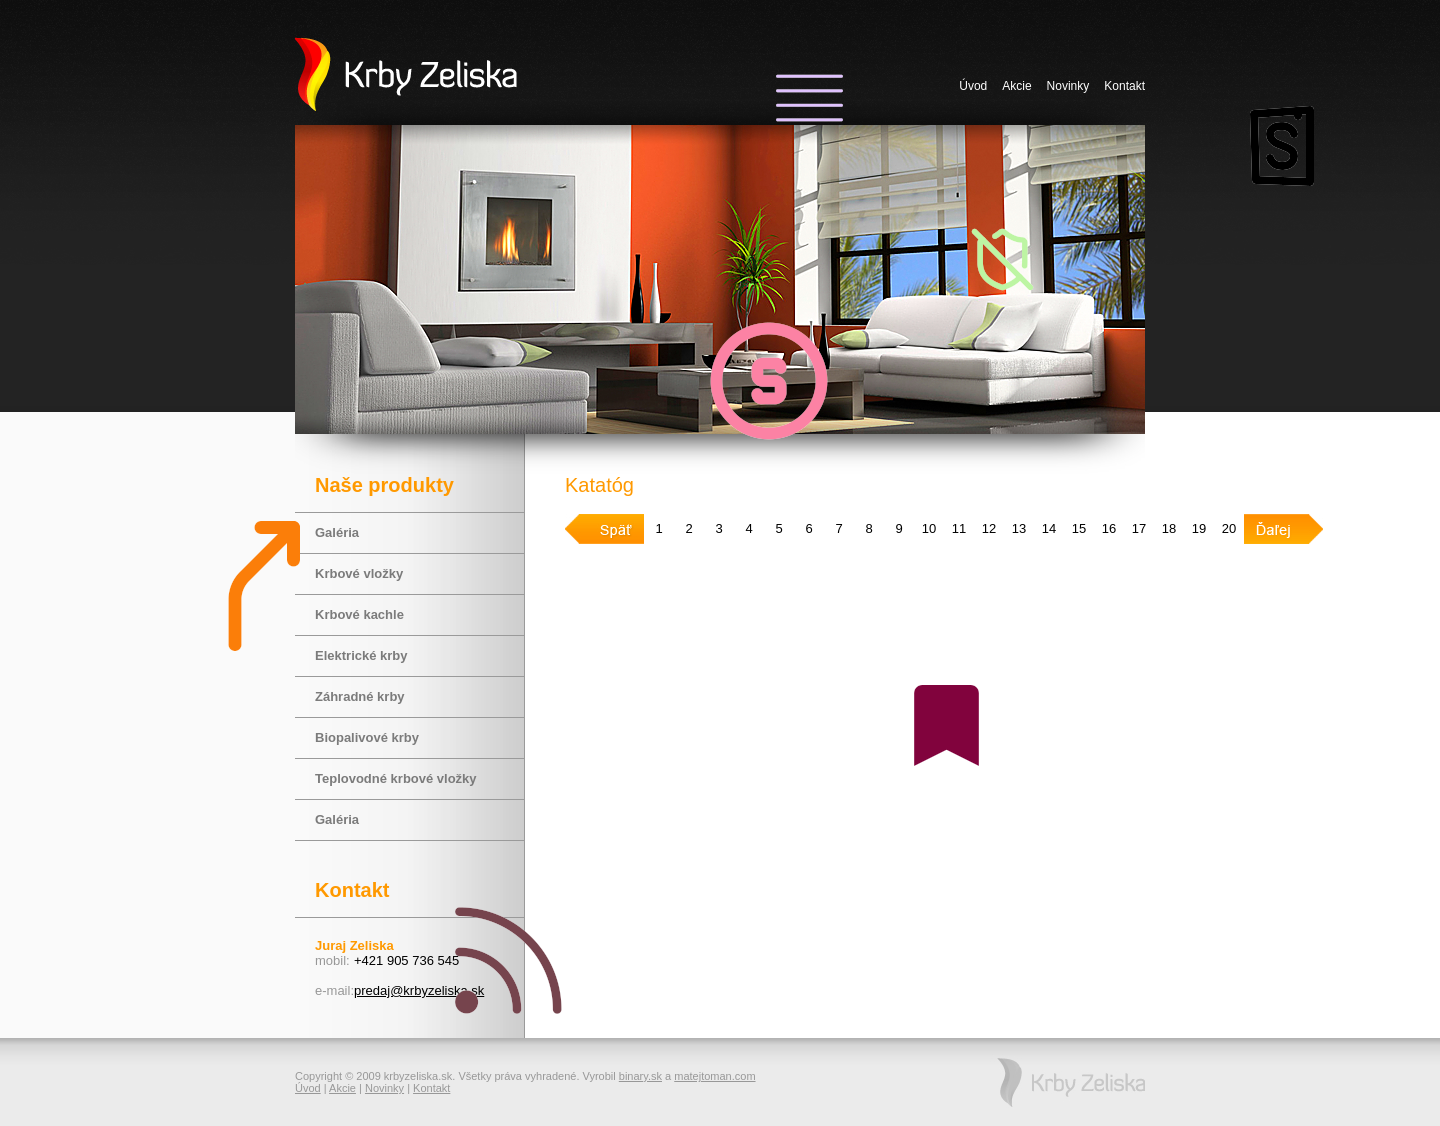  Describe the element at coordinates (946, 725) in the screenshot. I see `save this item to your bookmarks` at that location.